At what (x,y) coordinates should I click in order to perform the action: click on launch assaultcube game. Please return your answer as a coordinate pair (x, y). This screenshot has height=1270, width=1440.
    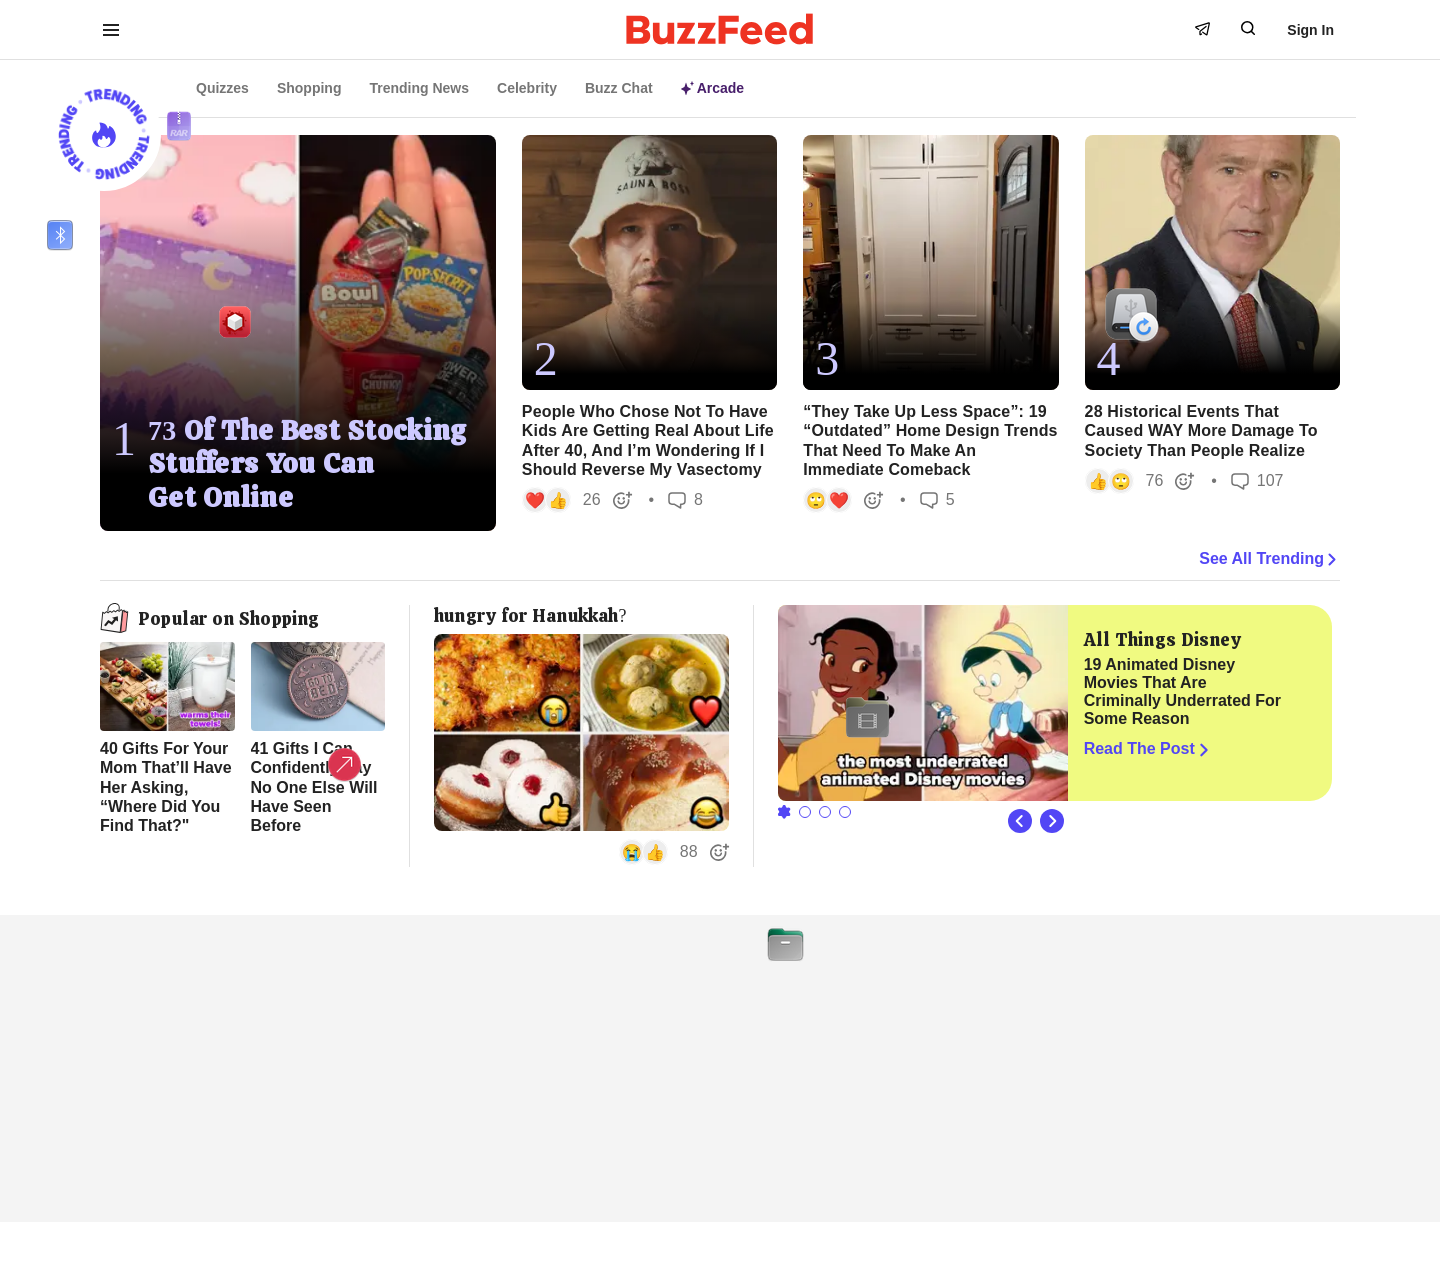
    Looking at the image, I should click on (235, 322).